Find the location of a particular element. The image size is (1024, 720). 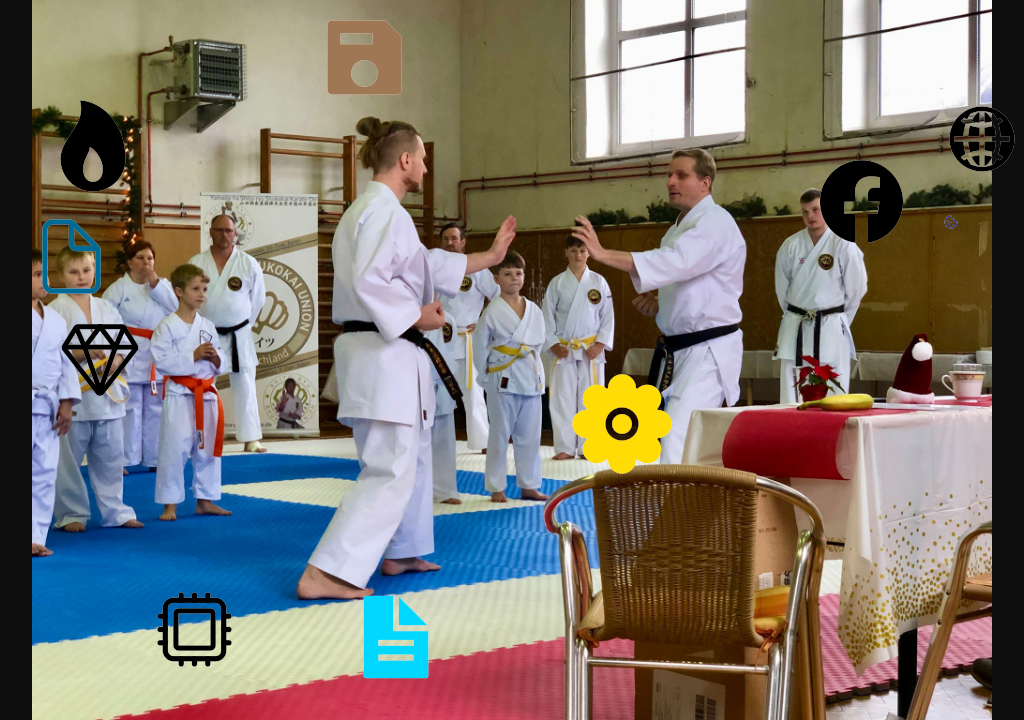

indicates trending or hot content is located at coordinates (93, 146).